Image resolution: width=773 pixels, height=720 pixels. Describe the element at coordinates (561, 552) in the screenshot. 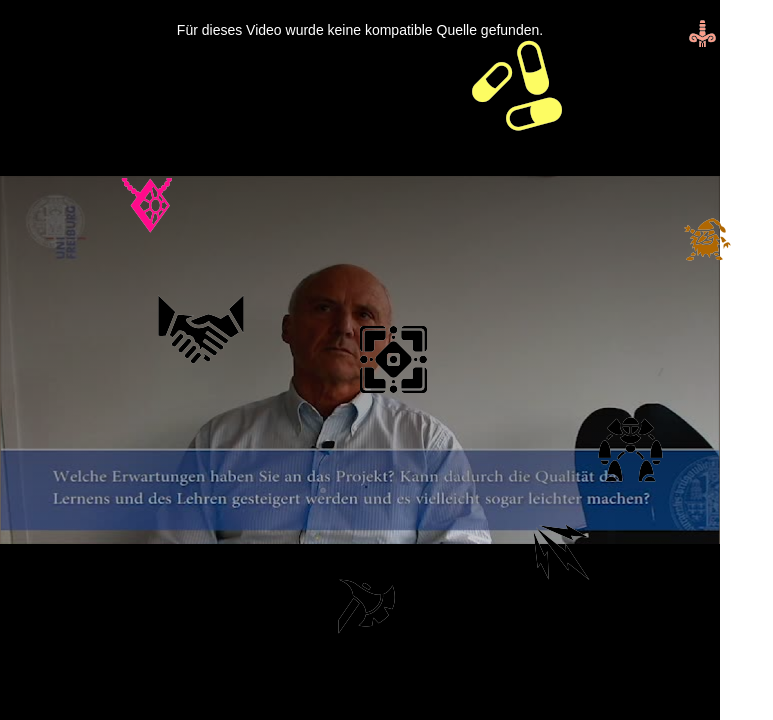

I see `indicates lightning or electrical storm warning` at that location.